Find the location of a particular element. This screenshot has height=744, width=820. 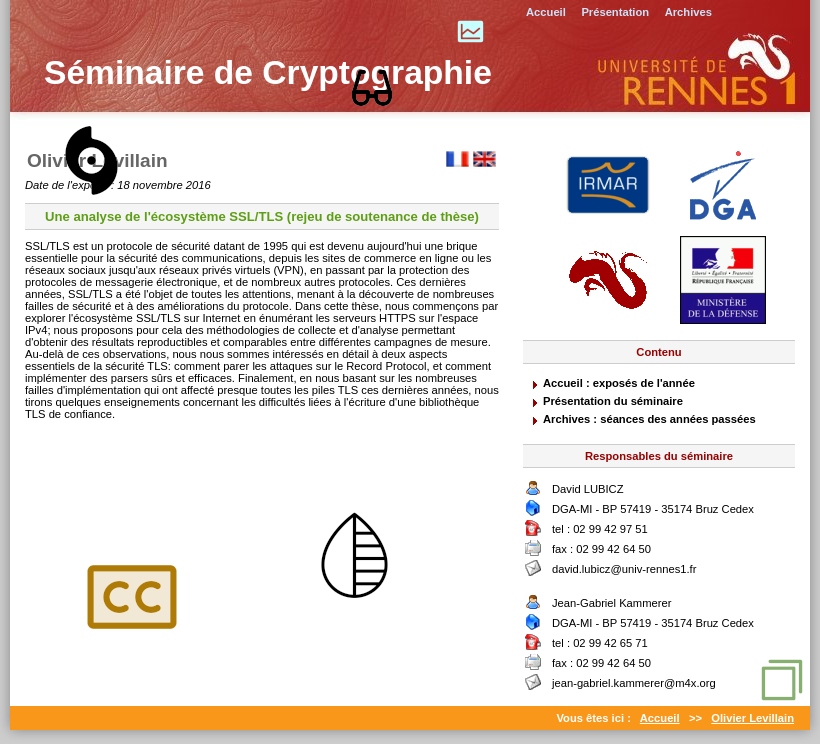

adjust color saturation or fill level is located at coordinates (354, 558).